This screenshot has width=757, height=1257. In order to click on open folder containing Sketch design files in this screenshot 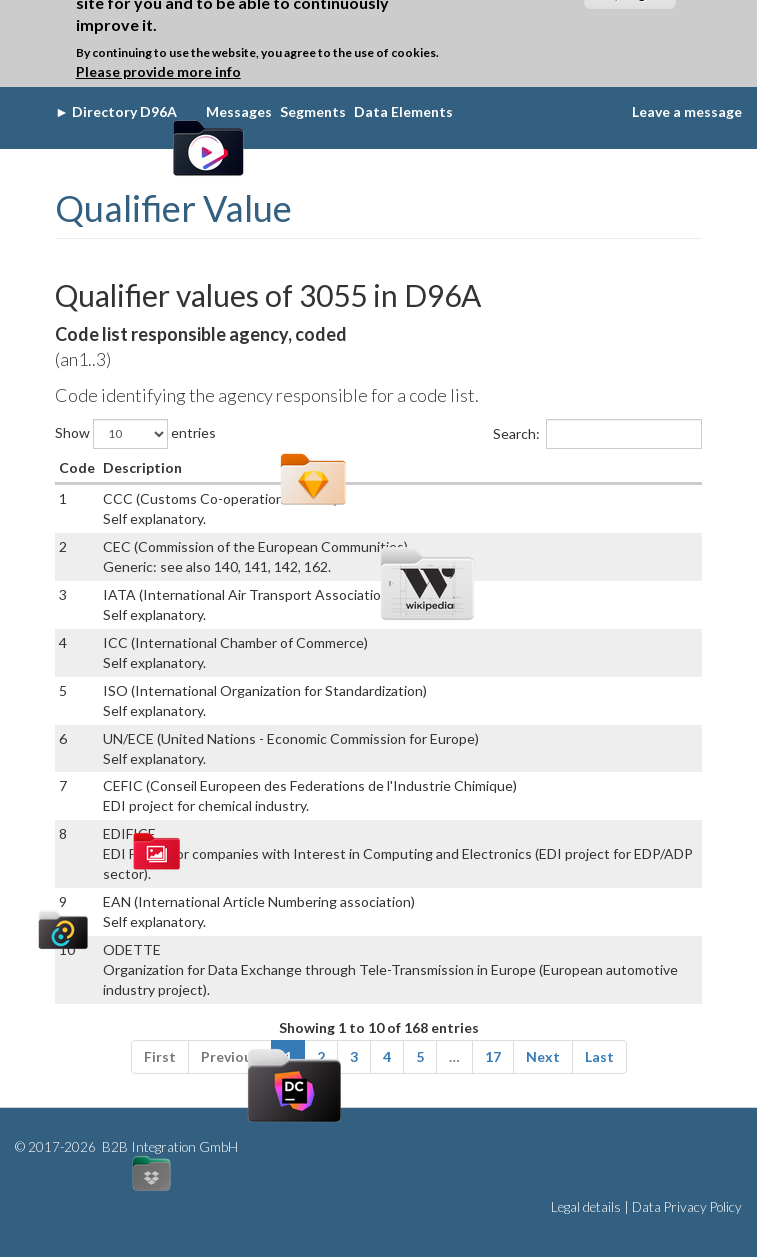, I will do `click(313, 481)`.